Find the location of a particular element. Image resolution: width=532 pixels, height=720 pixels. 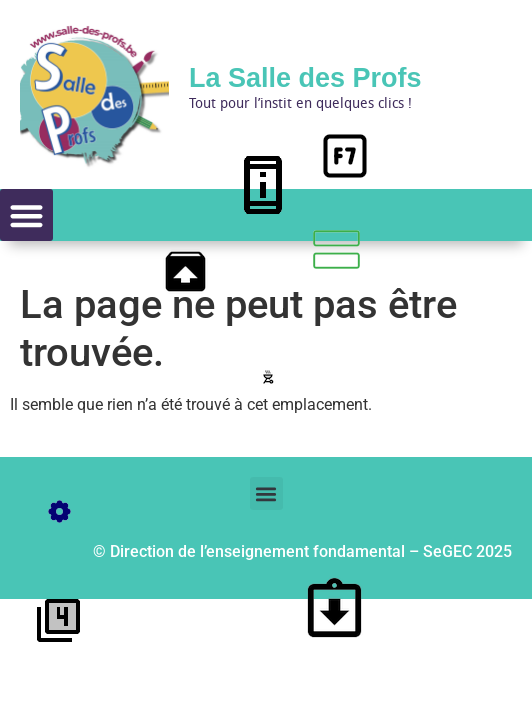

switch to row layout view is located at coordinates (336, 249).